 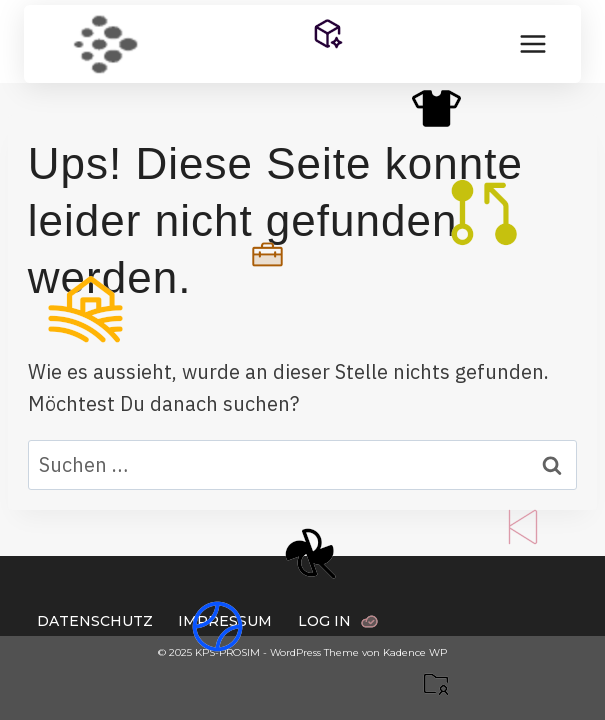 What do you see at coordinates (327, 33) in the screenshot?
I see `generate 3D model with AI` at bounding box center [327, 33].